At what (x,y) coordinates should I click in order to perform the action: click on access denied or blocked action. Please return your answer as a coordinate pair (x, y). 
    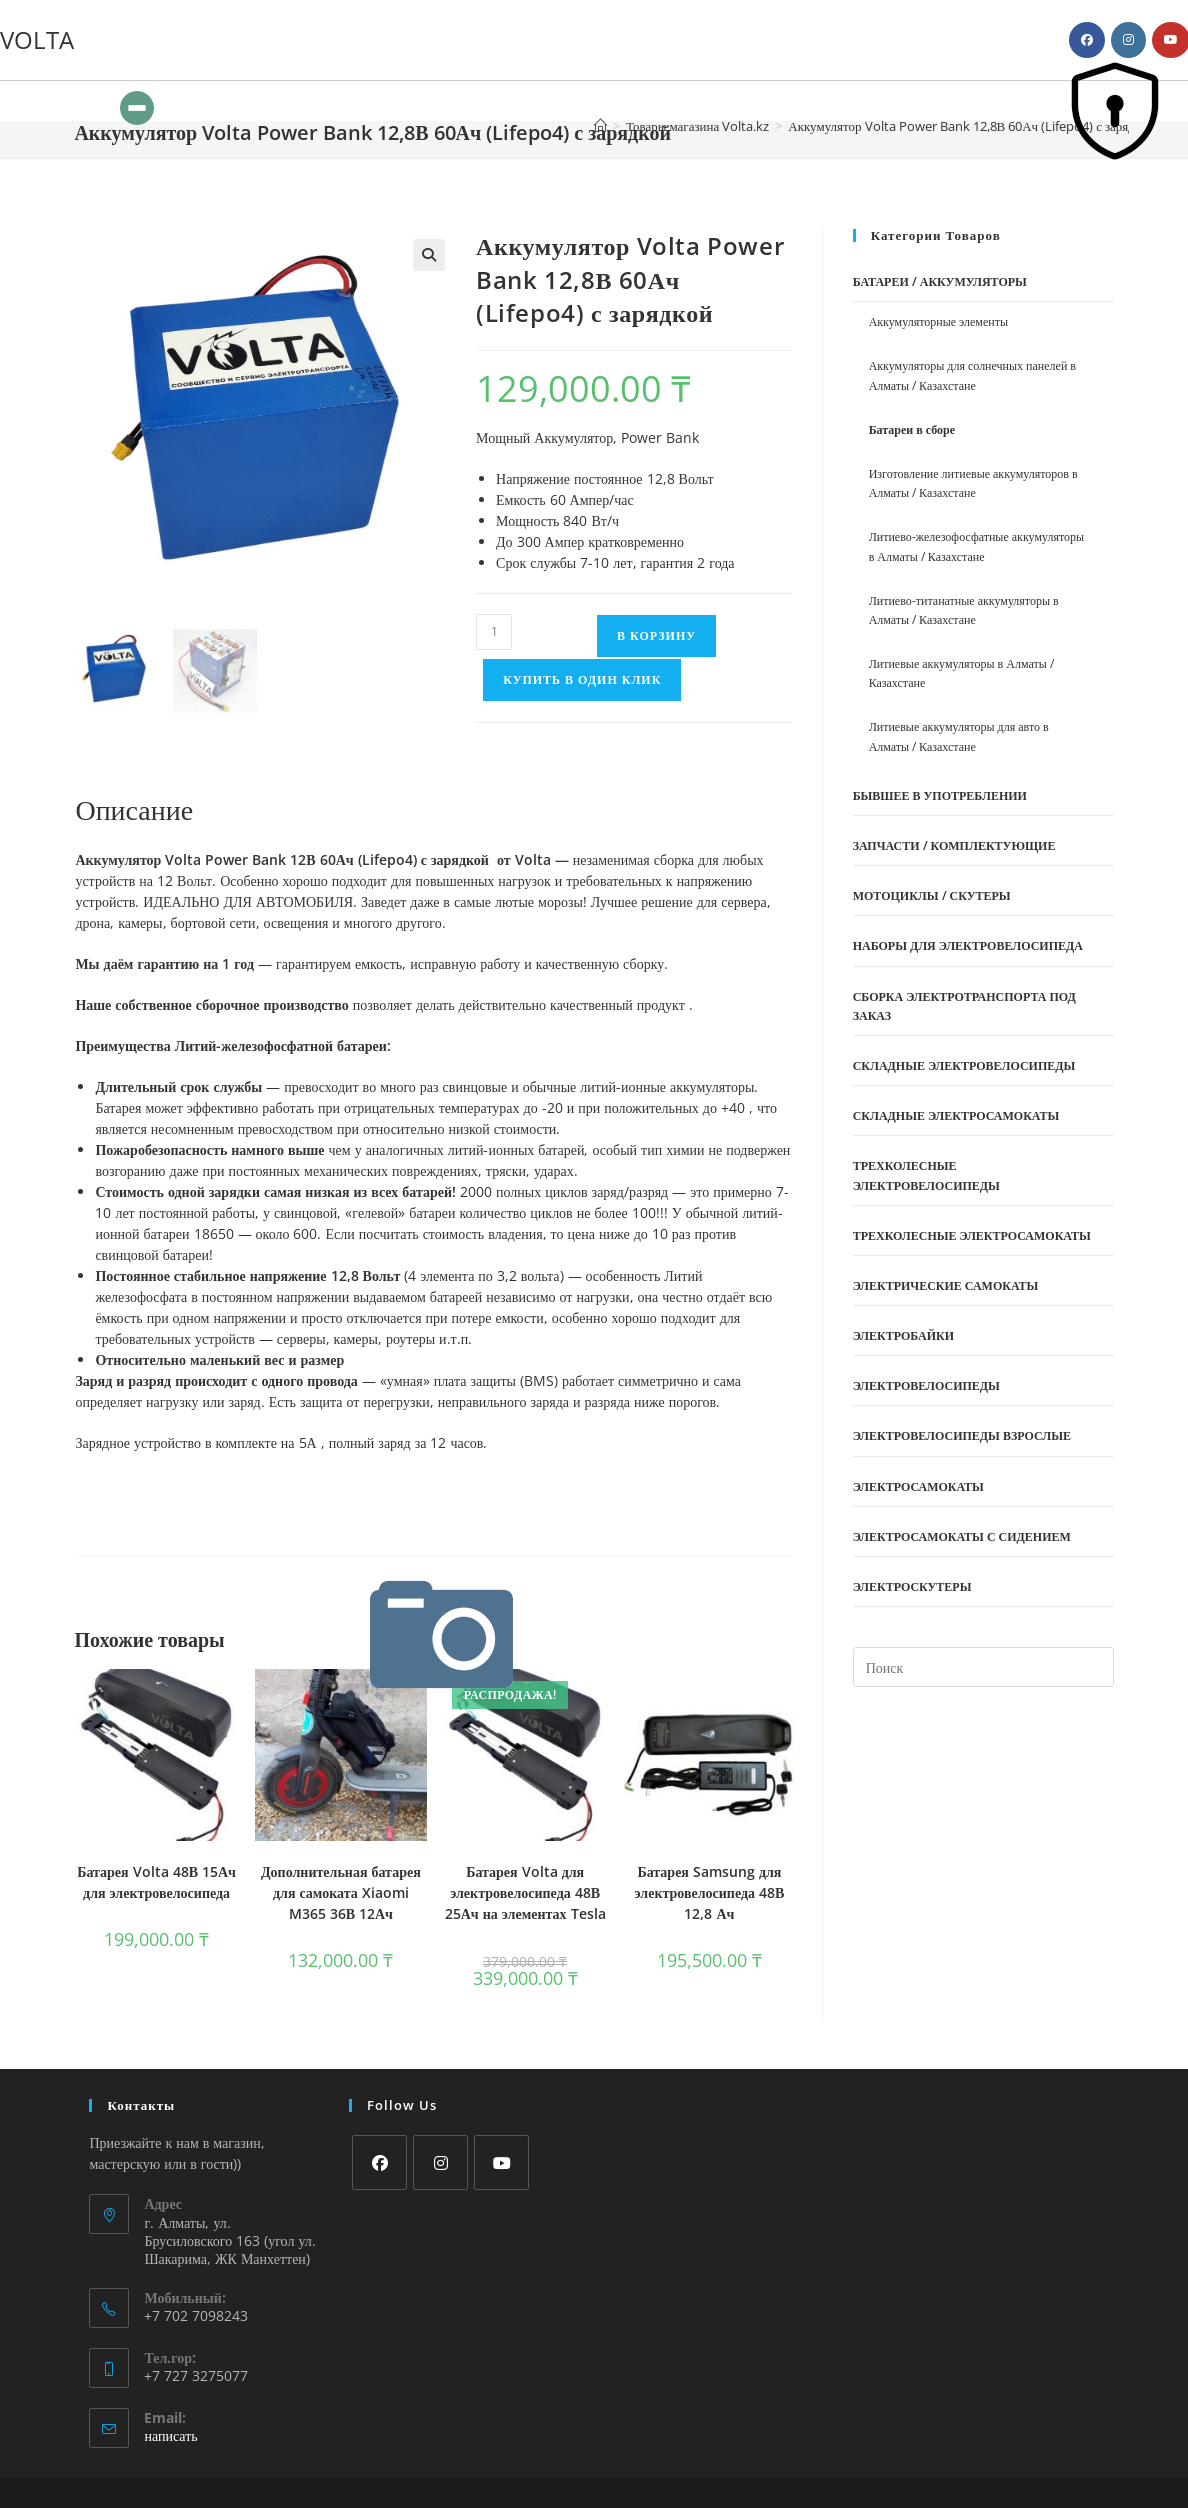
    Looking at the image, I should click on (137, 108).